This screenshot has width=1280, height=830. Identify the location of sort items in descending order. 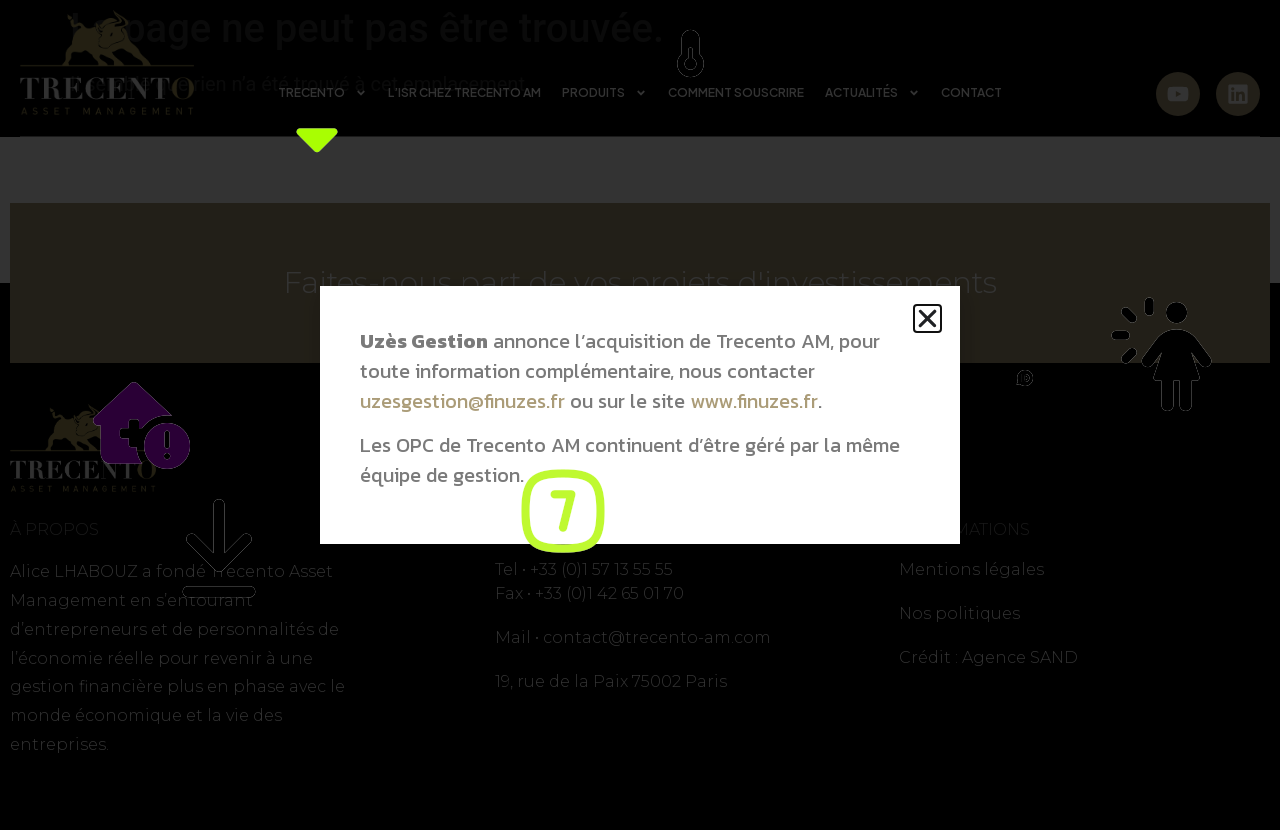
(317, 125).